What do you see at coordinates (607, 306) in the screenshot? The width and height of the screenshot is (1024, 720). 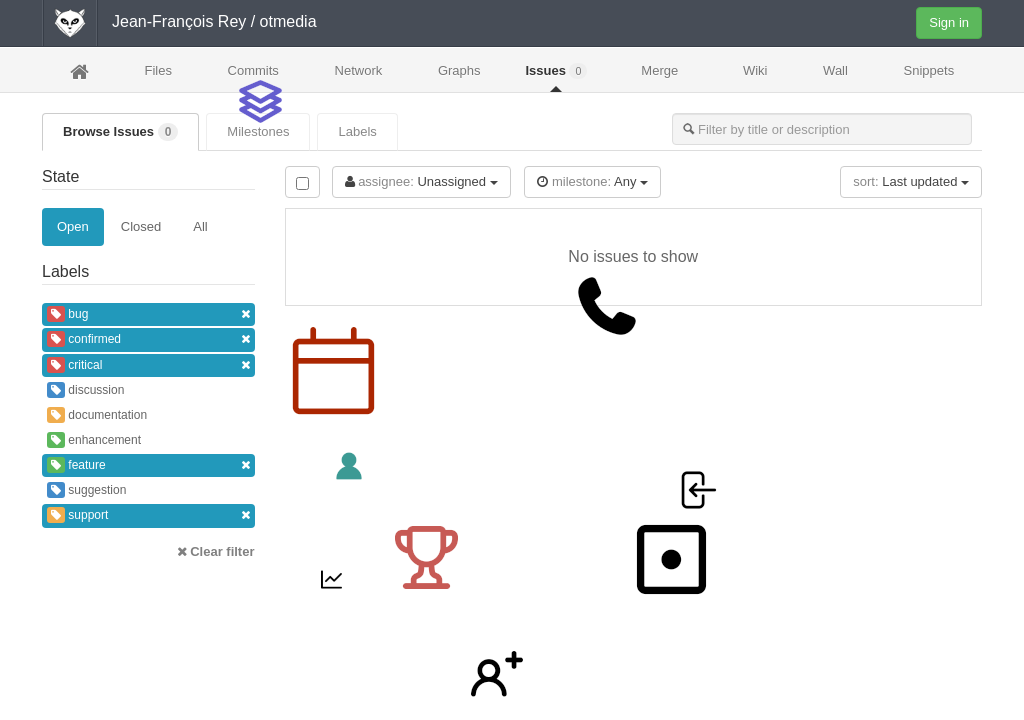 I see `make a phone call` at bounding box center [607, 306].